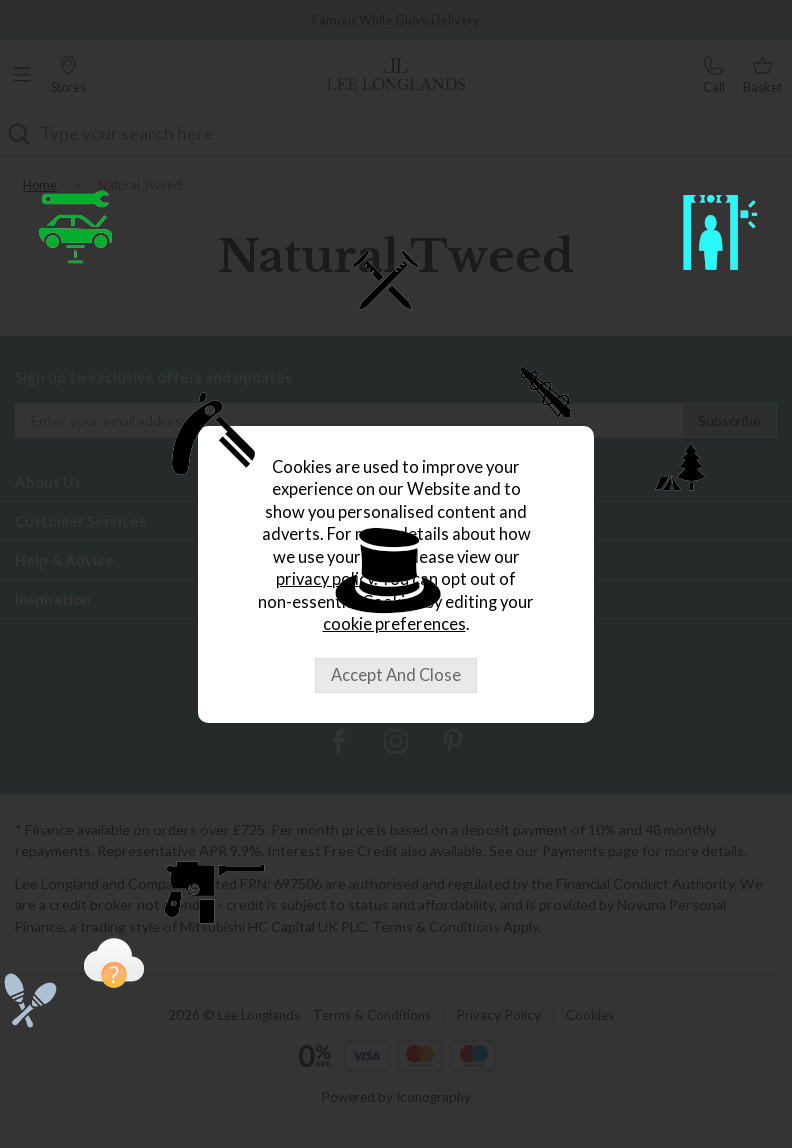  Describe the element at coordinates (114, 963) in the screenshot. I see `weather data currently unavailable` at that location.